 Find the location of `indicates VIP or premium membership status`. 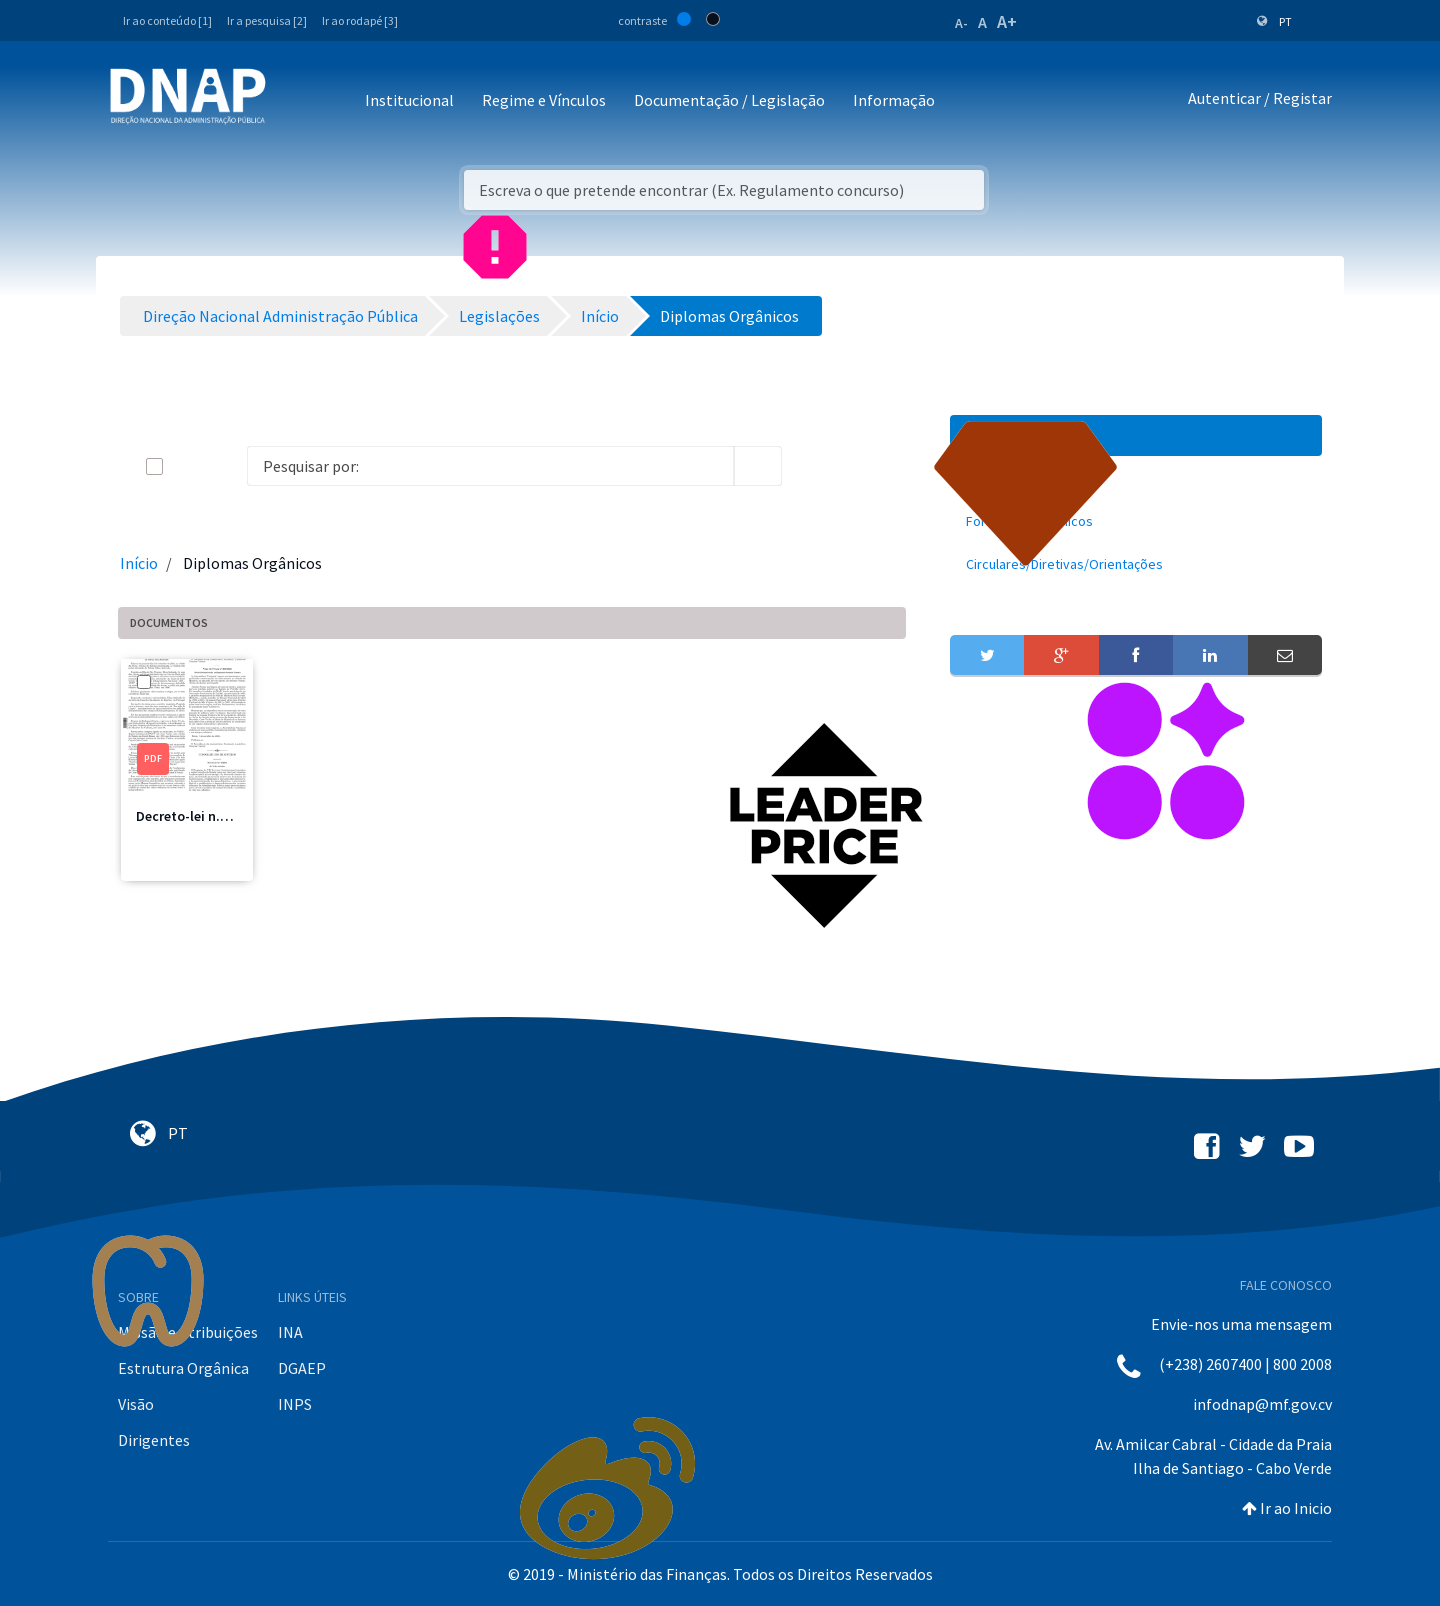

indicates VIP or premium membership status is located at coordinates (1025, 490).